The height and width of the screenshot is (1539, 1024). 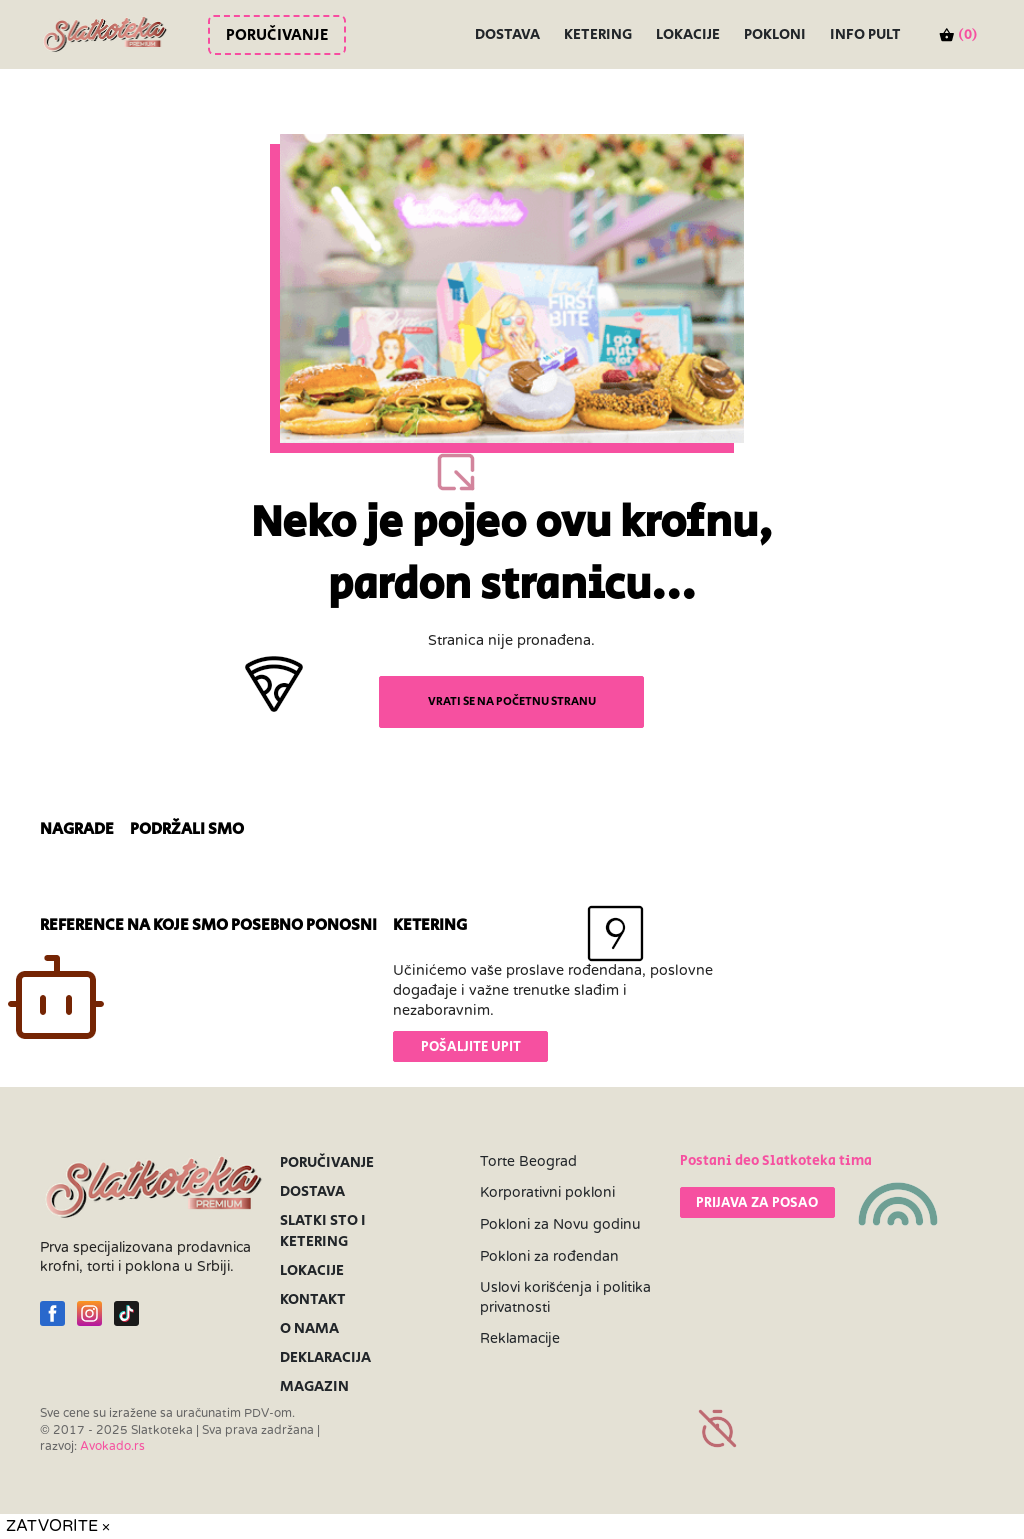 What do you see at coordinates (456, 472) in the screenshot?
I see `expand content to full screen` at bounding box center [456, 472].